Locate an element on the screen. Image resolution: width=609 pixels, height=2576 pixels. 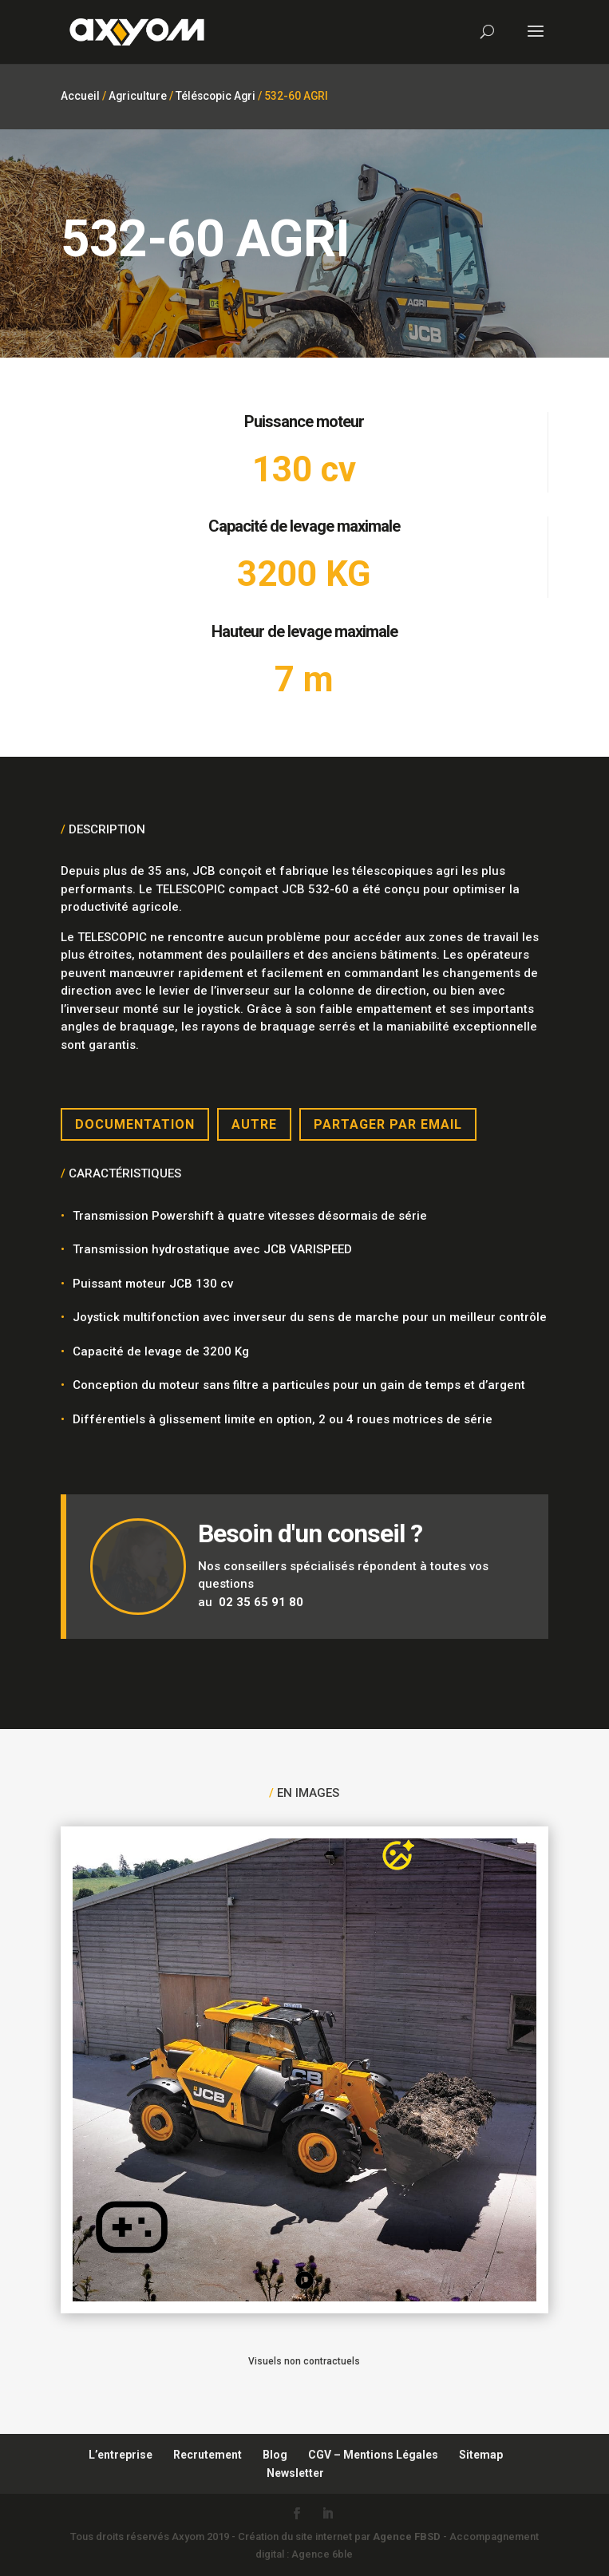
generate AI-enhanced image is located at coordinates (397, 1855).